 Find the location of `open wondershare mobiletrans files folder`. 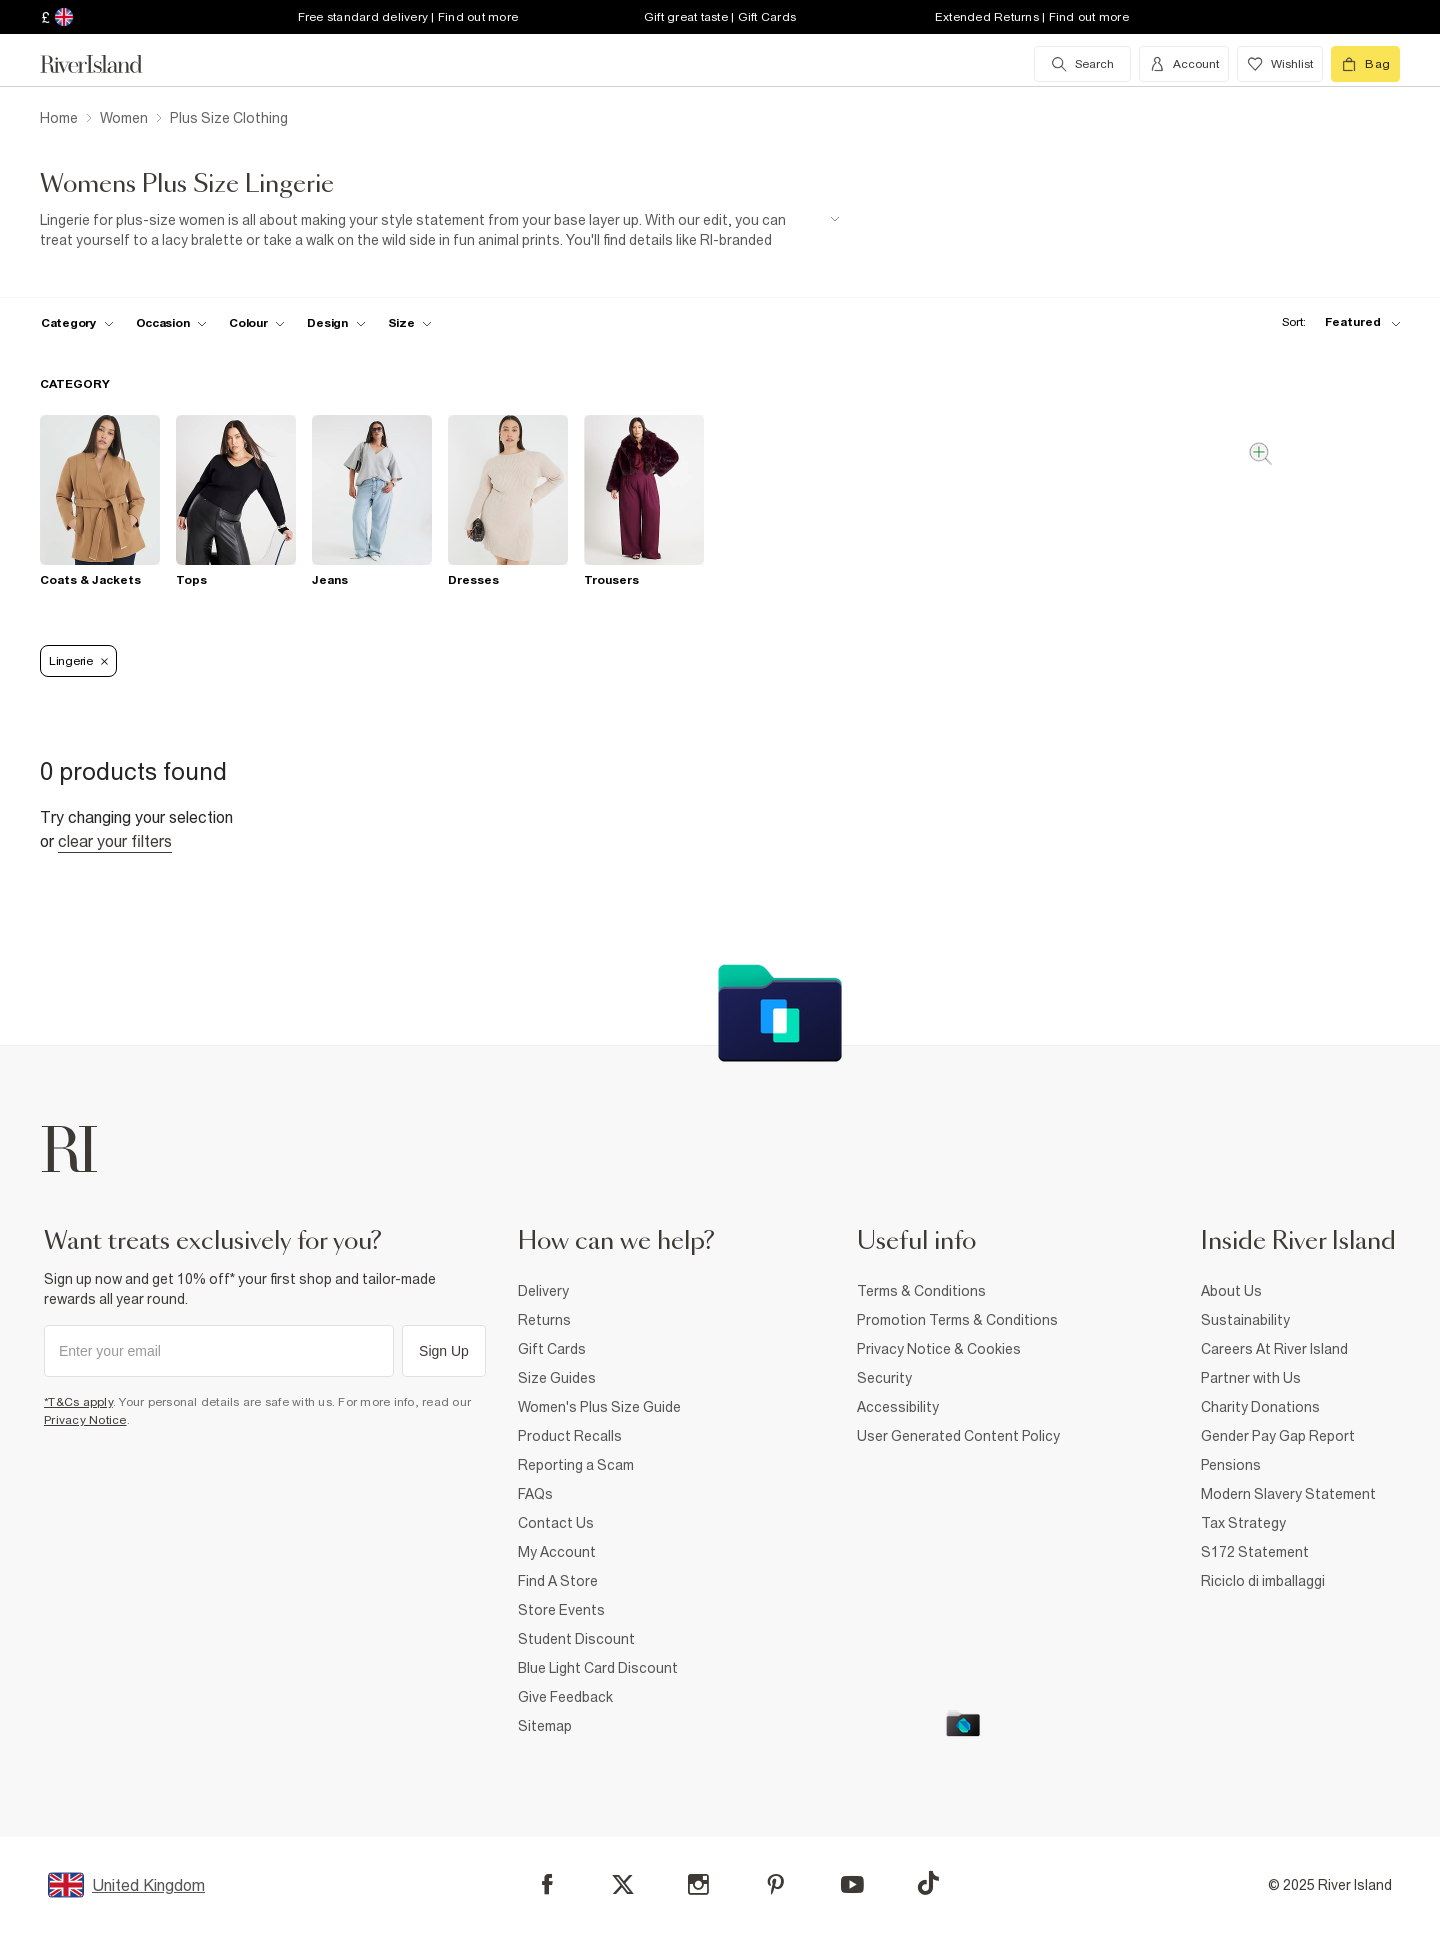

open wondershare mobiletrans files folder is located at coordinates (779, 1016).